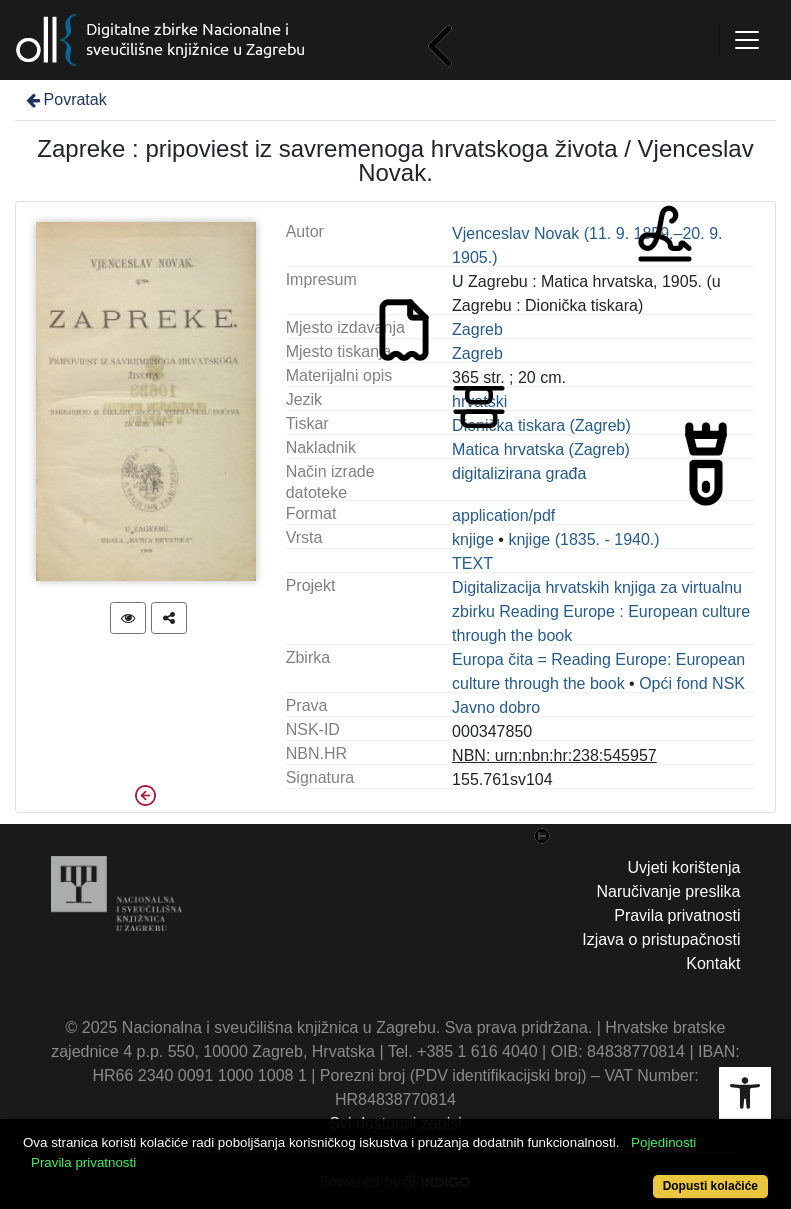 The image size is (791, 1209). What do you see at coordinates (440, 46) in the screenshot?
I see `go back to the previous screen` at bounding box center [440, 46].